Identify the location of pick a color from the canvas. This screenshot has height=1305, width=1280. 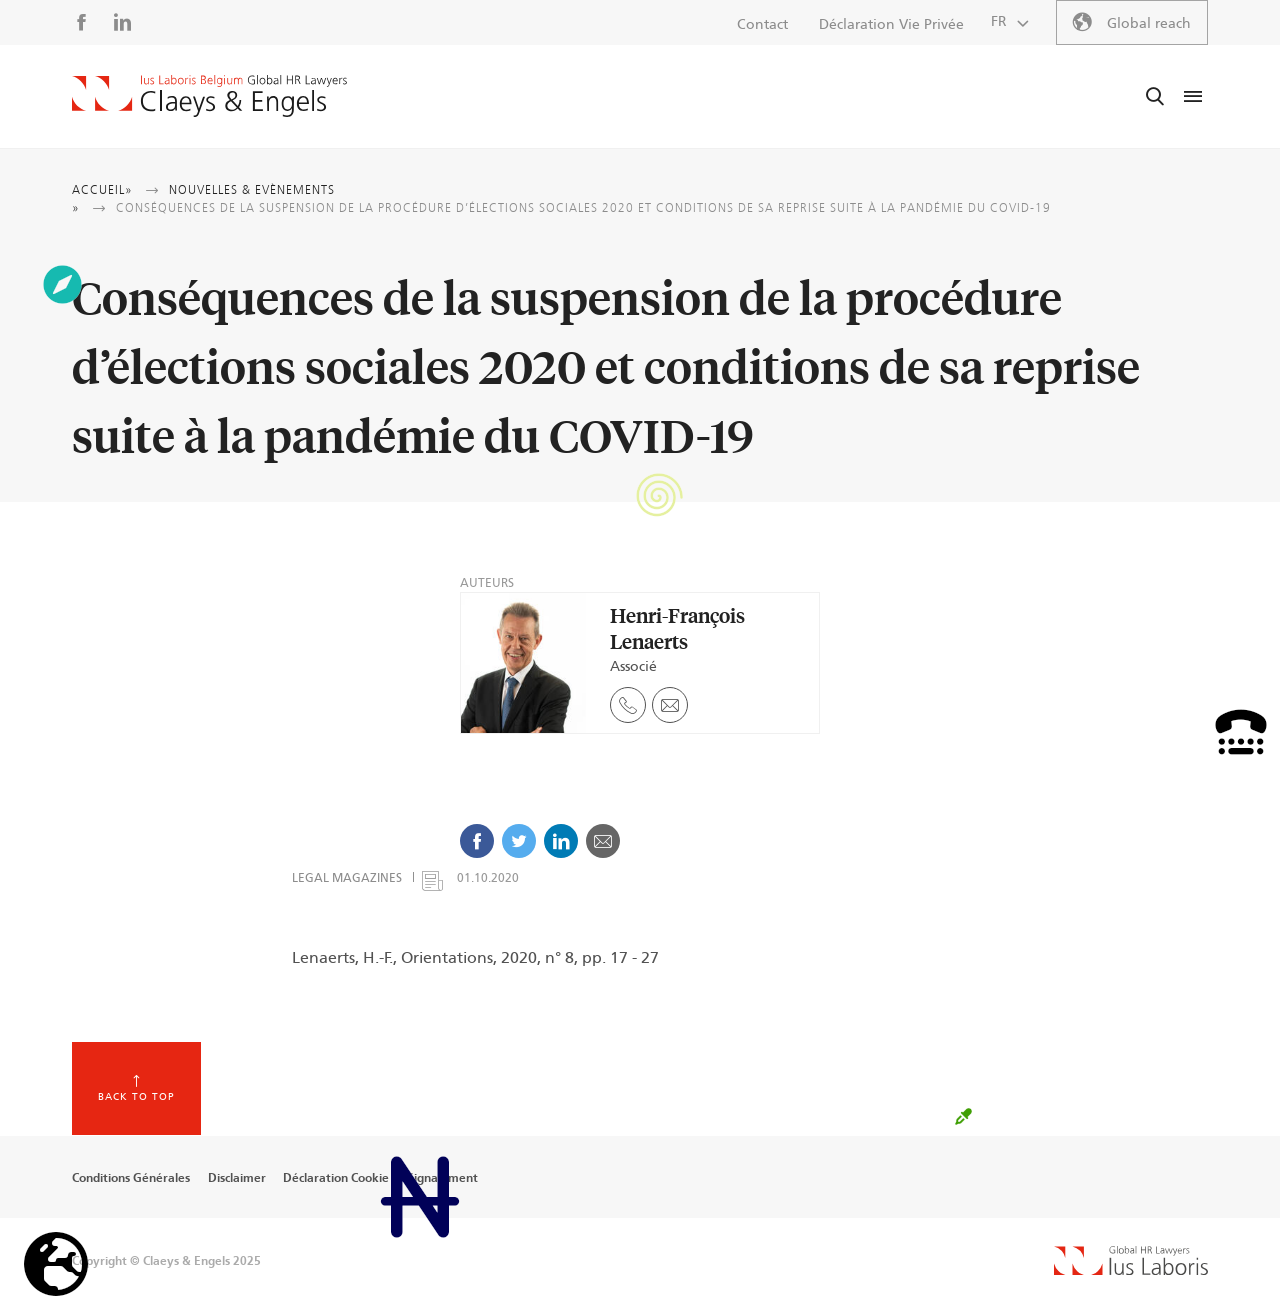
(963, 1116).